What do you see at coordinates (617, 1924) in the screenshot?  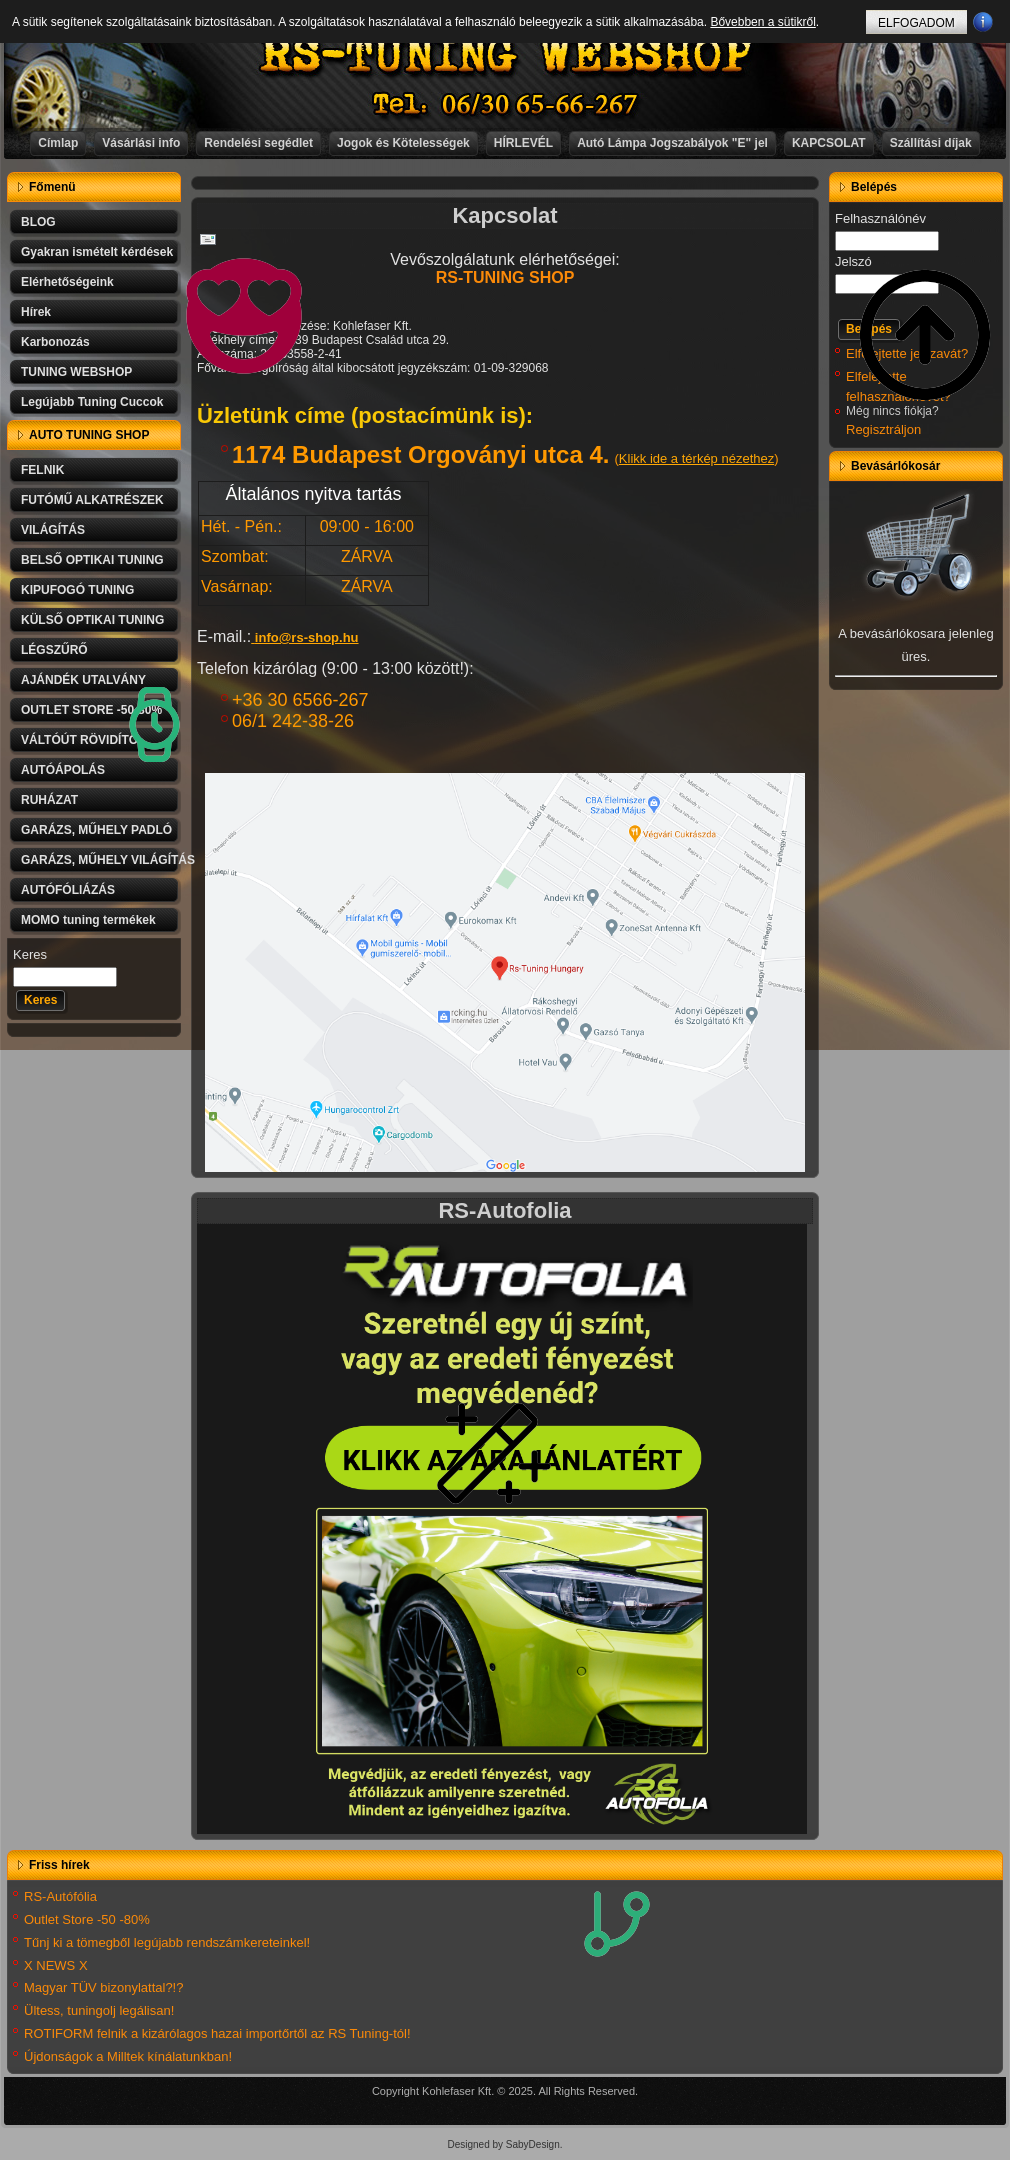 I see `view repository branches` at bounding box center [617, 1924].